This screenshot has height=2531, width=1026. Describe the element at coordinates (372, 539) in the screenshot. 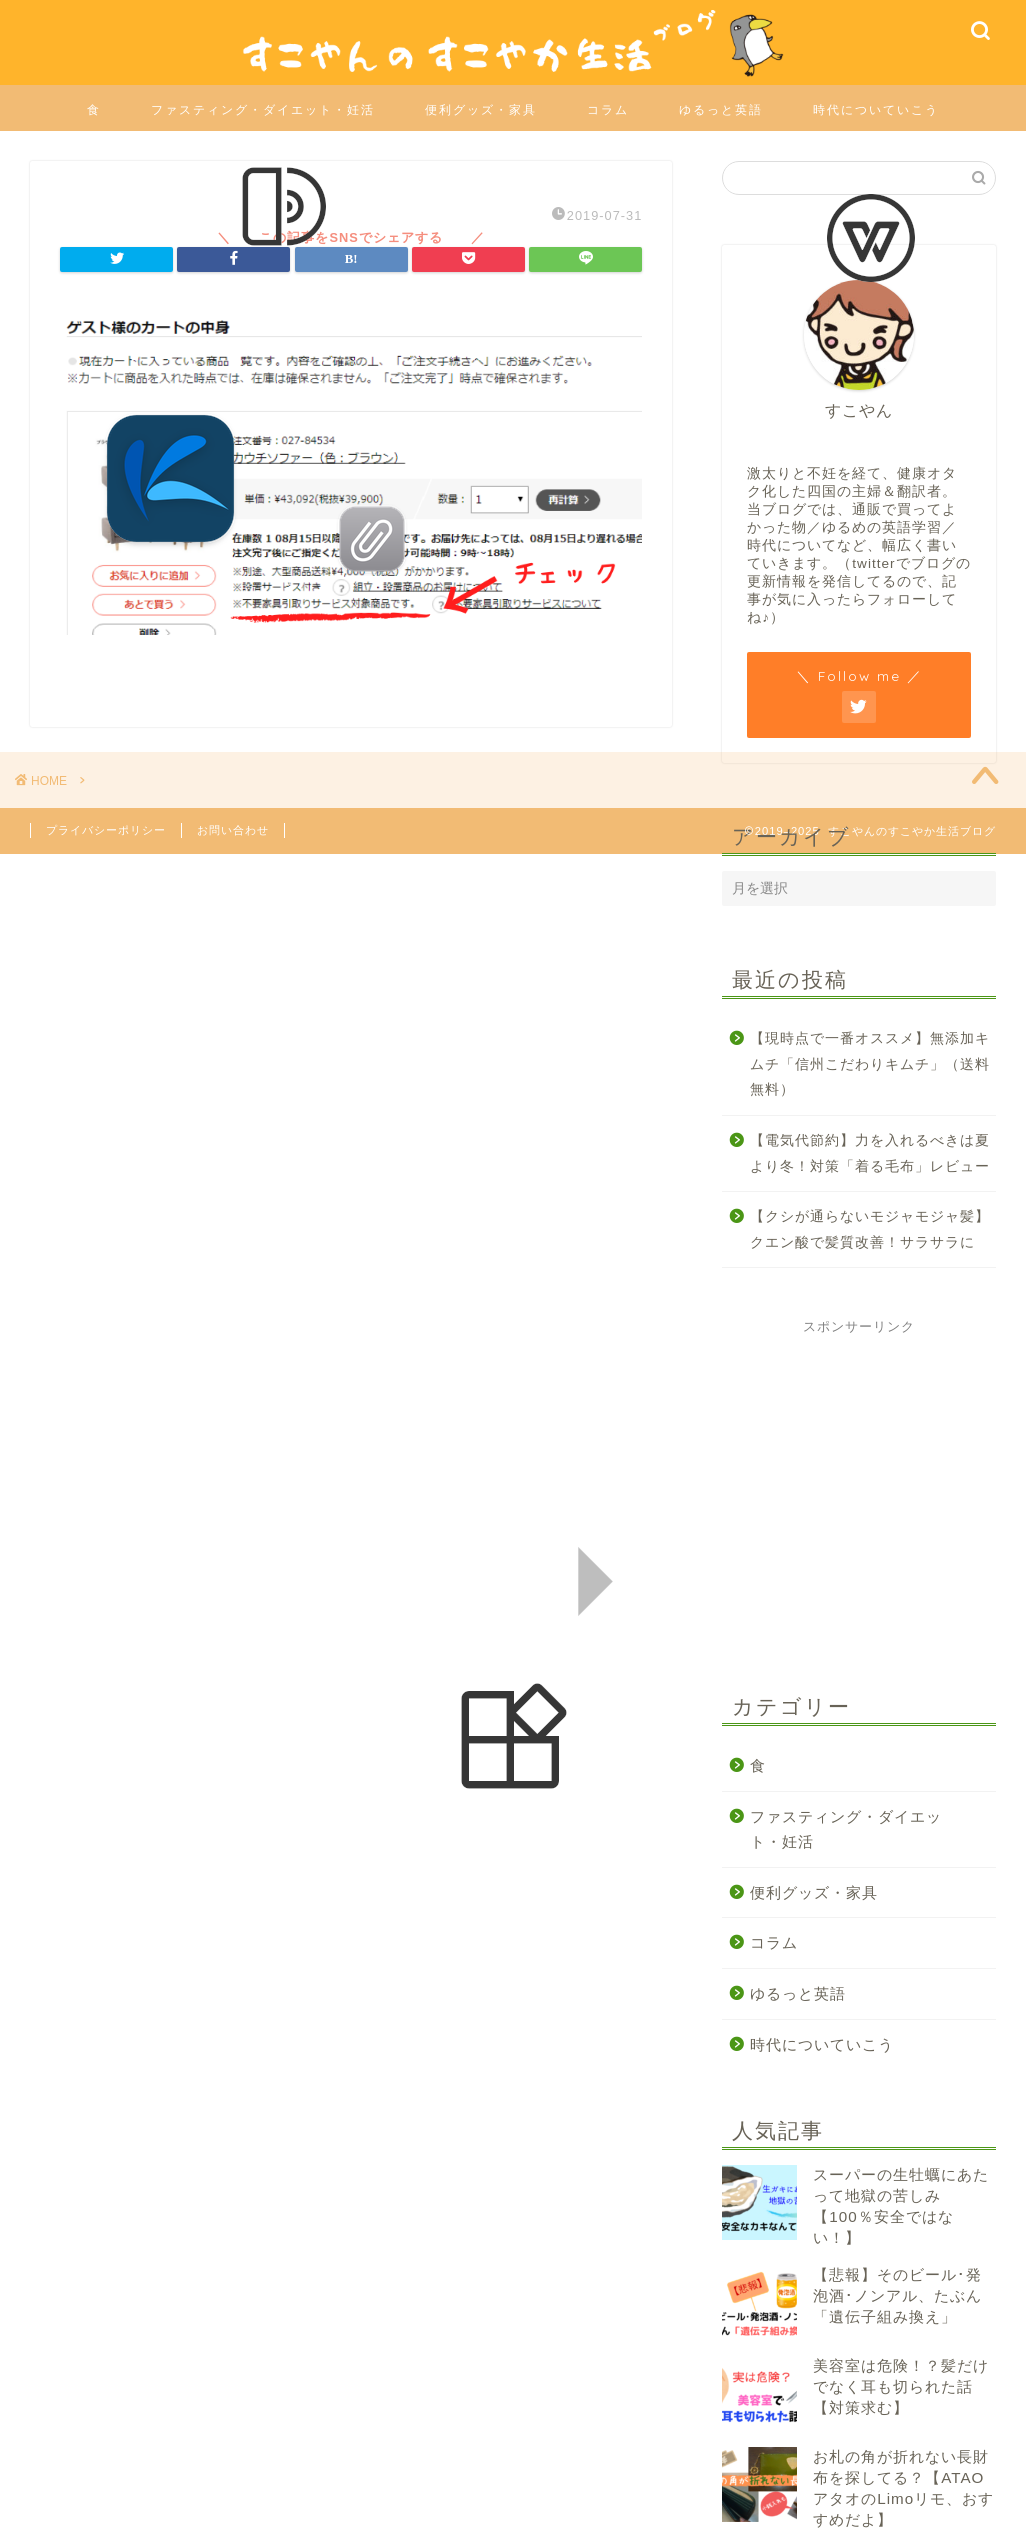

I see `open office or productivity applications` at that location.